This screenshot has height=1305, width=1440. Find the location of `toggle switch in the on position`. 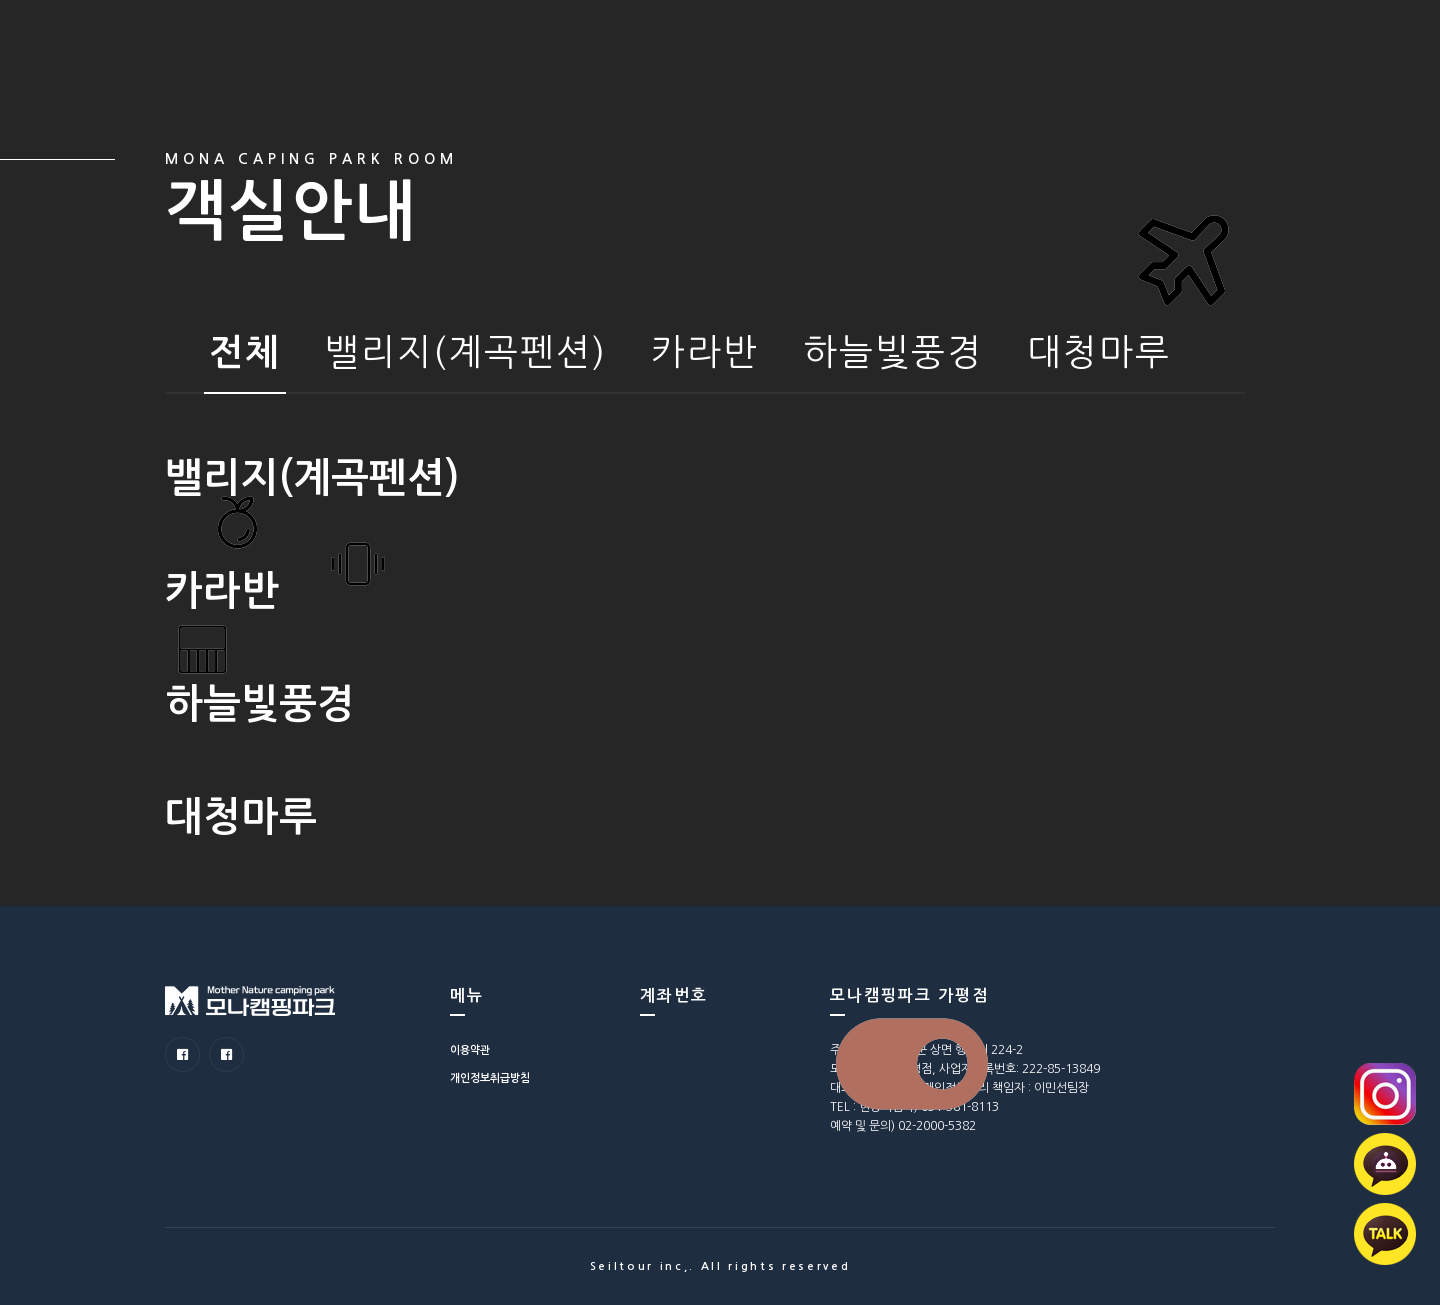

toggle switch in the on position is located at coordinates (912, 1064).